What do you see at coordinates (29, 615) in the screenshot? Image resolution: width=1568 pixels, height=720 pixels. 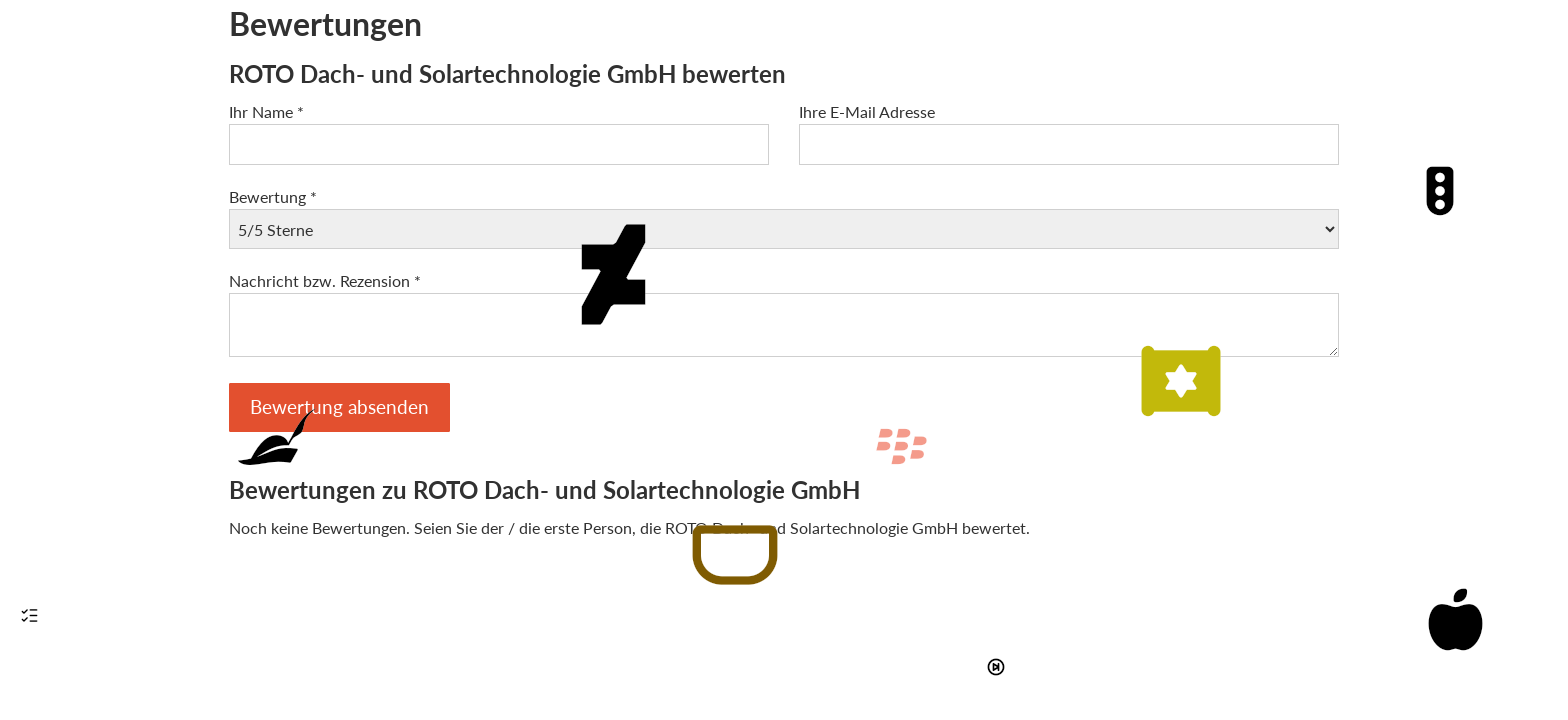 I see `view completed tasks` at bounding box center [29, 615].